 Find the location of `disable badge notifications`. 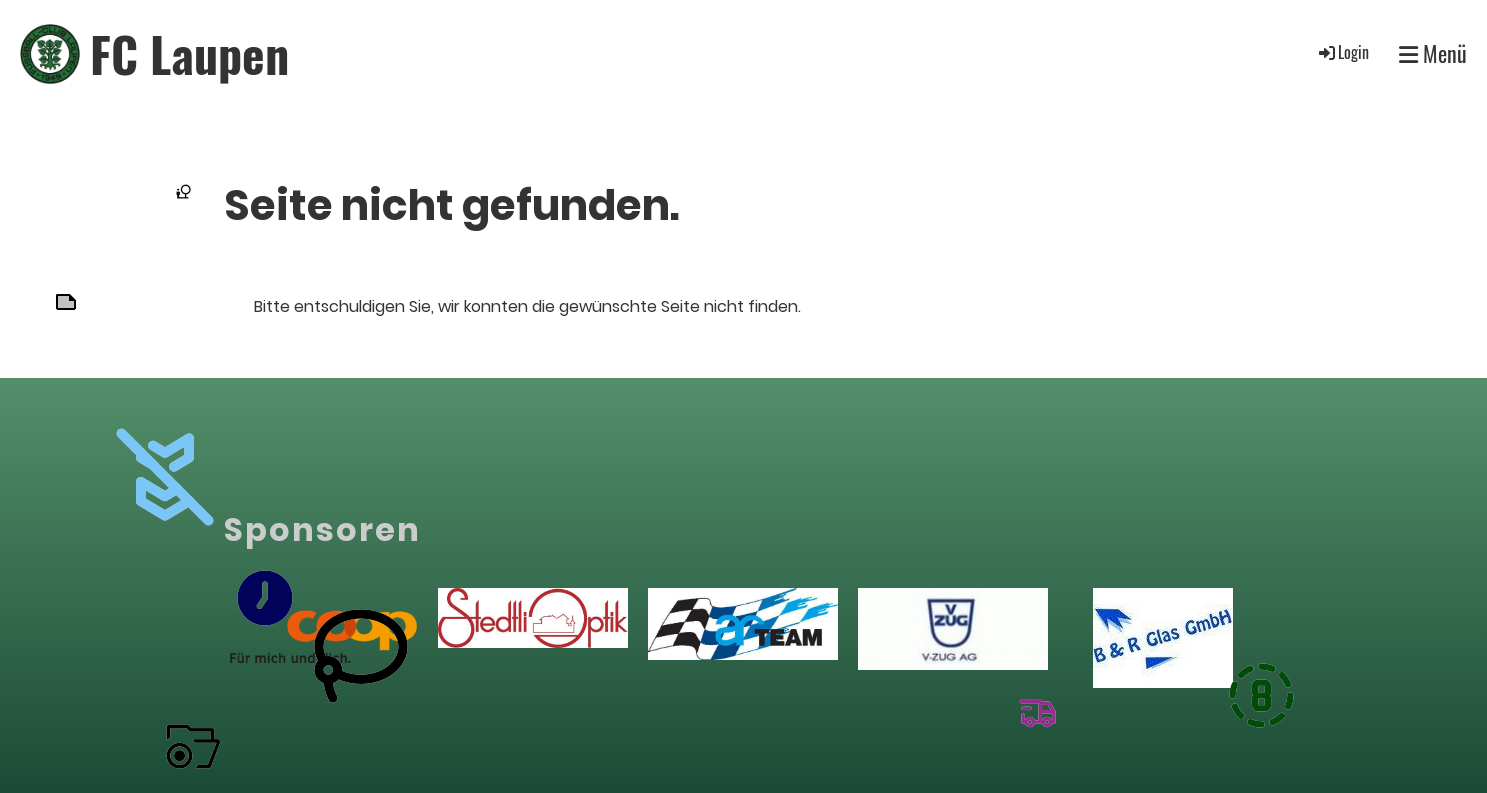

disable badge notifications is located at coordinates (165, 477).